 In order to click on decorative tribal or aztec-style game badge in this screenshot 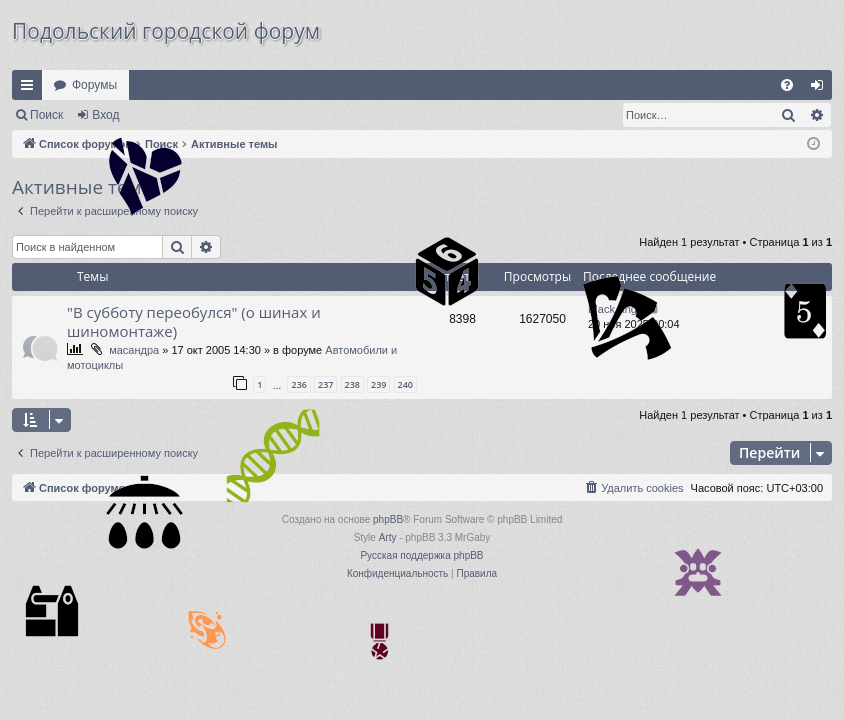, I will do `click(698, 572)`.